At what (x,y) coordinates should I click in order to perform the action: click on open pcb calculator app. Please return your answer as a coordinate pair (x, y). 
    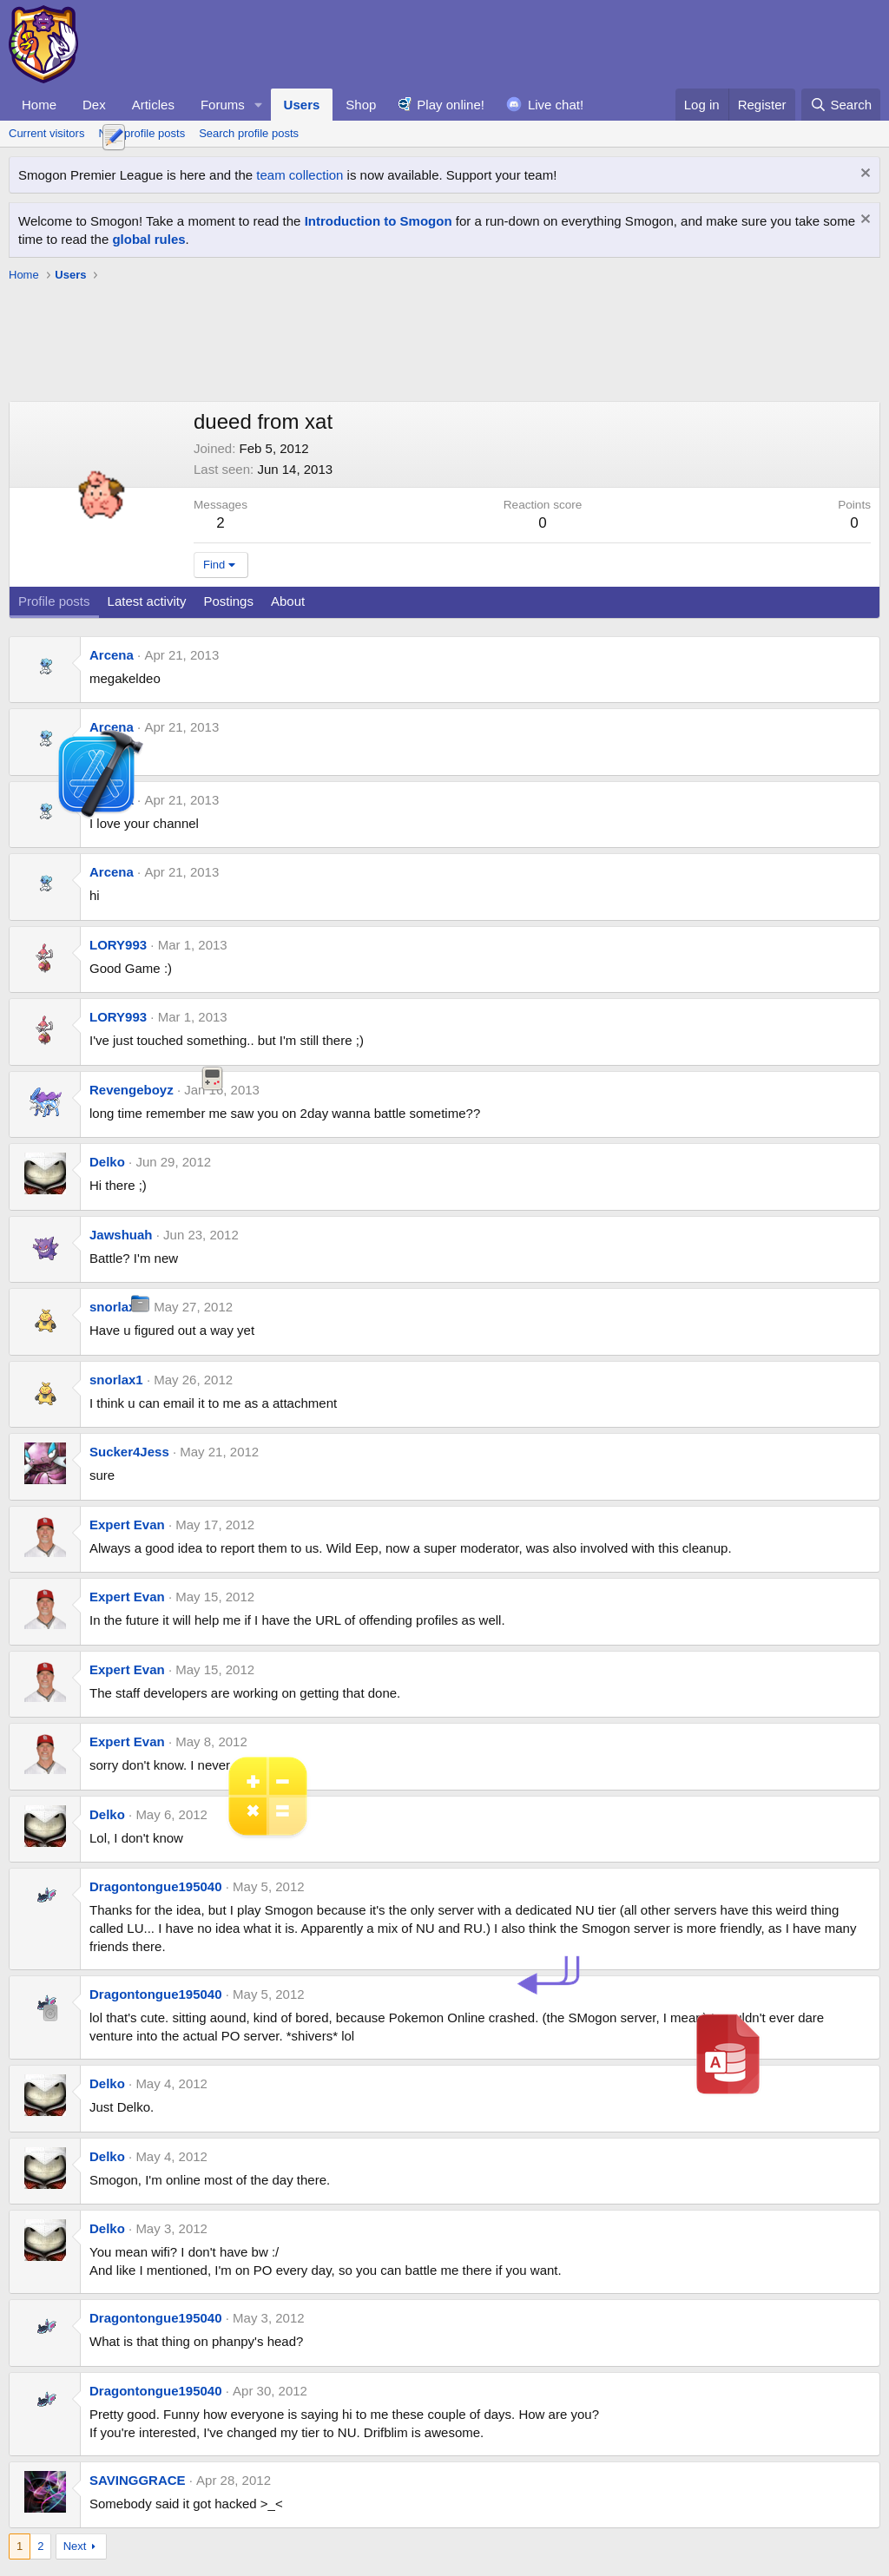
    Looking at the image, I should click on (267, 1796).